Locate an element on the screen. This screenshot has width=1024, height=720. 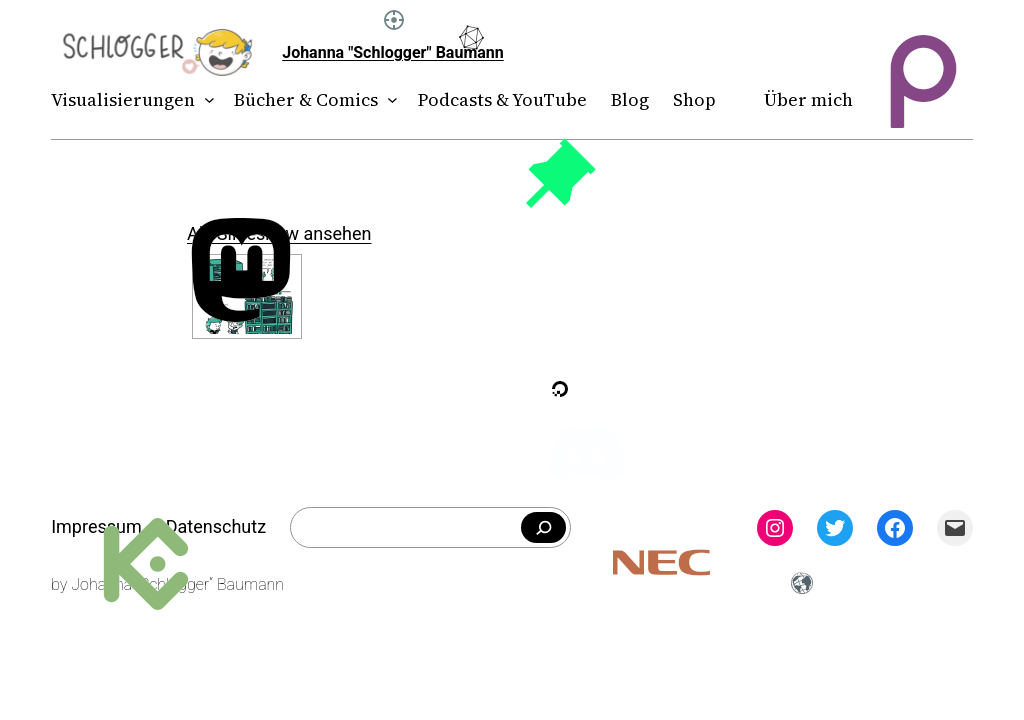
open Discord app is located at coordinates (587, 454).